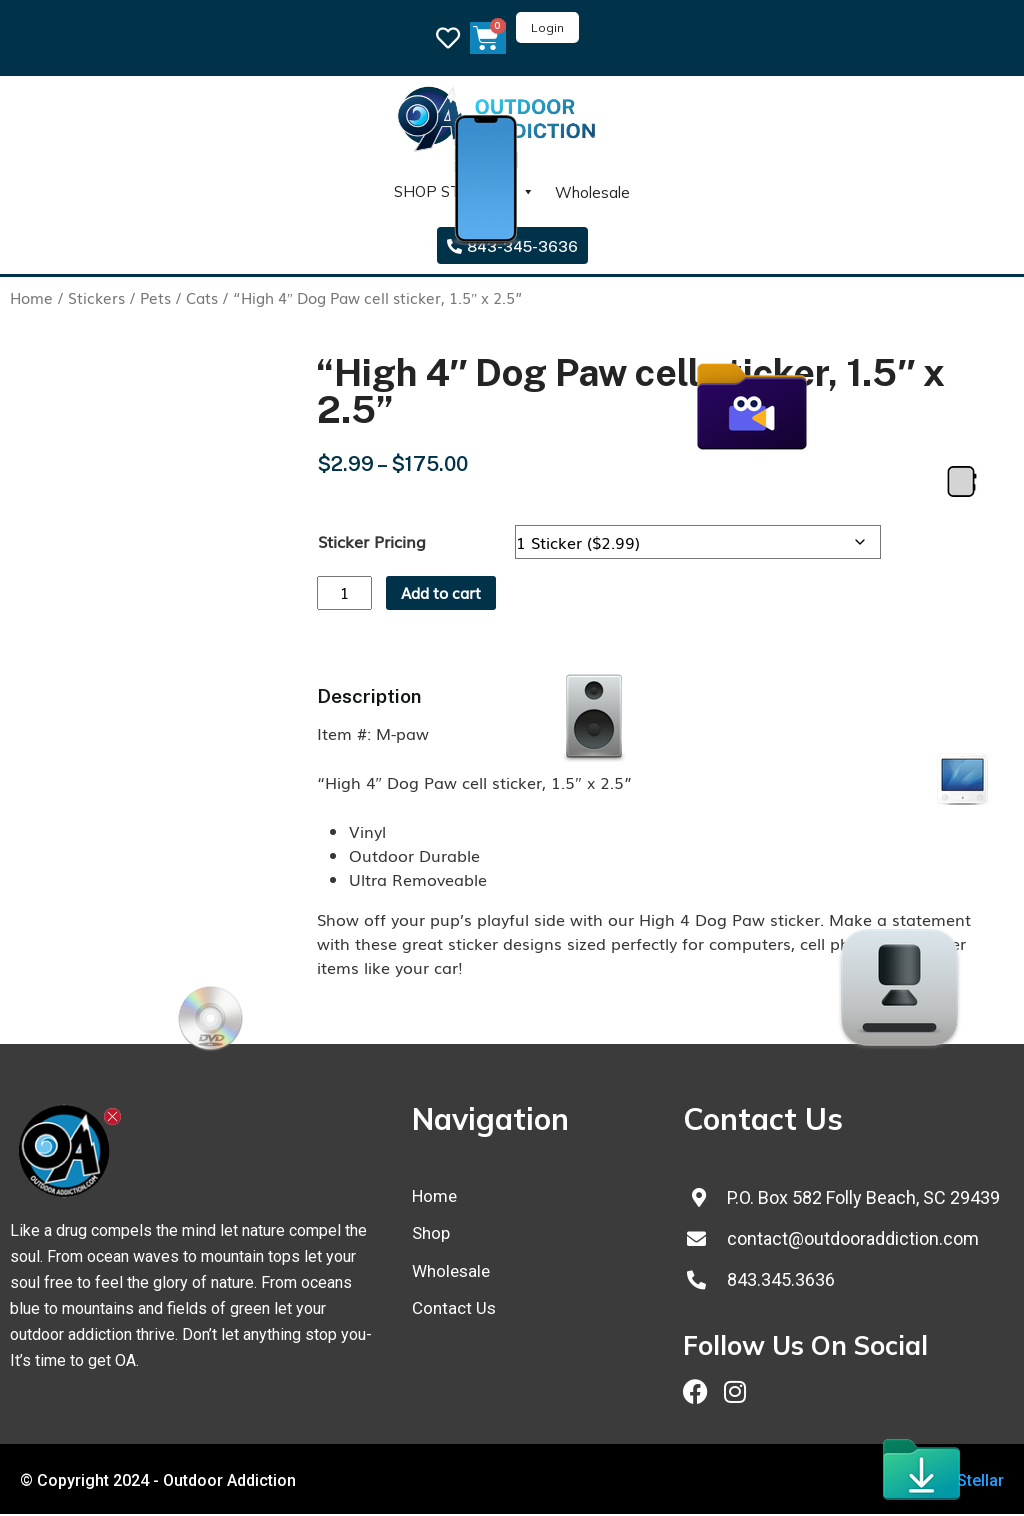  I want to click on view connected Apple Watch in sidebar, so click(961, 481).